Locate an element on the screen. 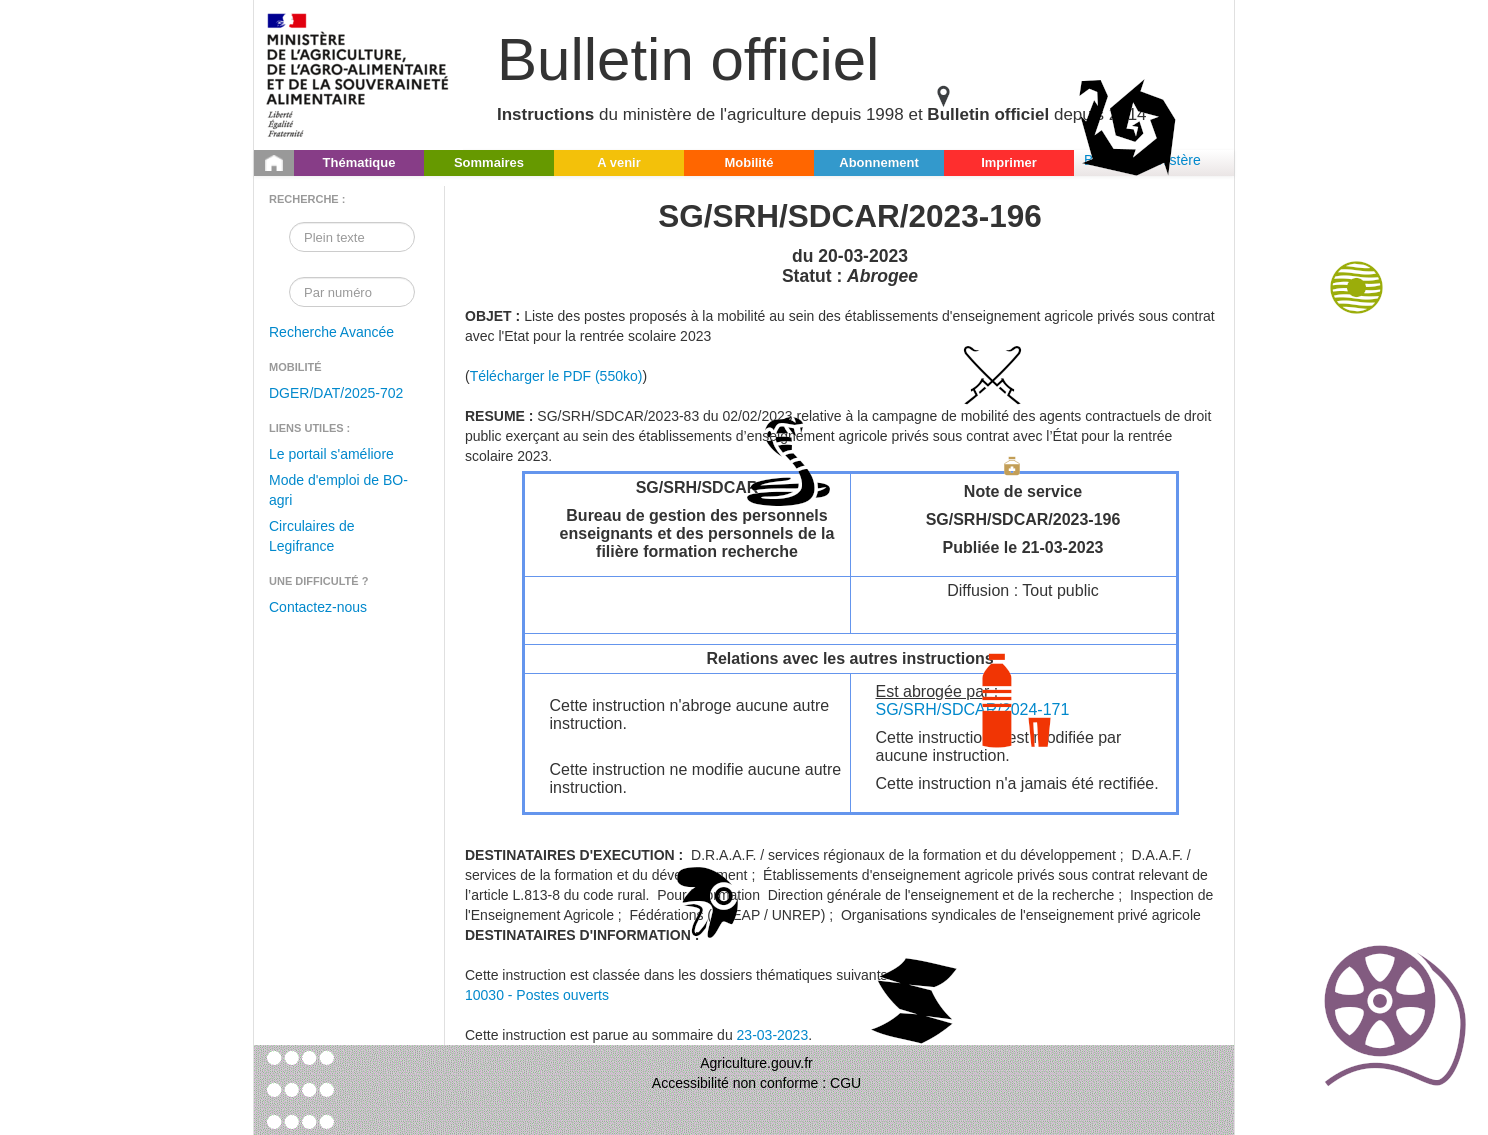 This screenshot has width=1488, height=1135. select the phrygian cap headgear item is located at coordinates (707, 902).